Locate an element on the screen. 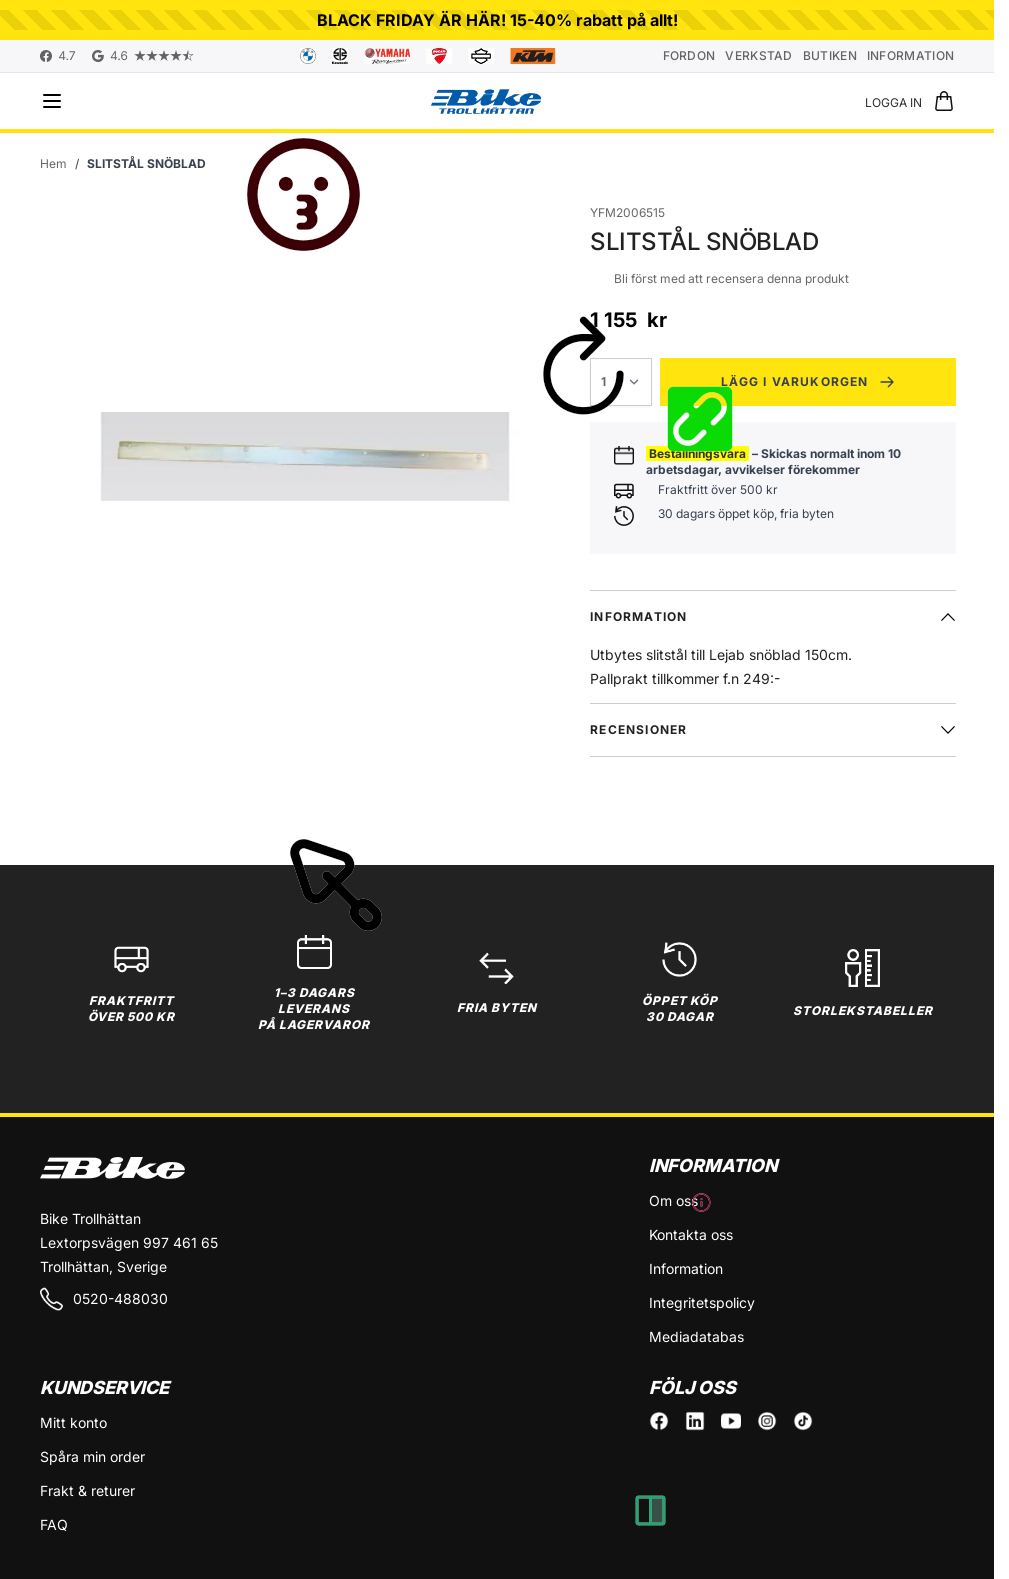  send a kiss emoji reaction is located at coordinates (303, 194).